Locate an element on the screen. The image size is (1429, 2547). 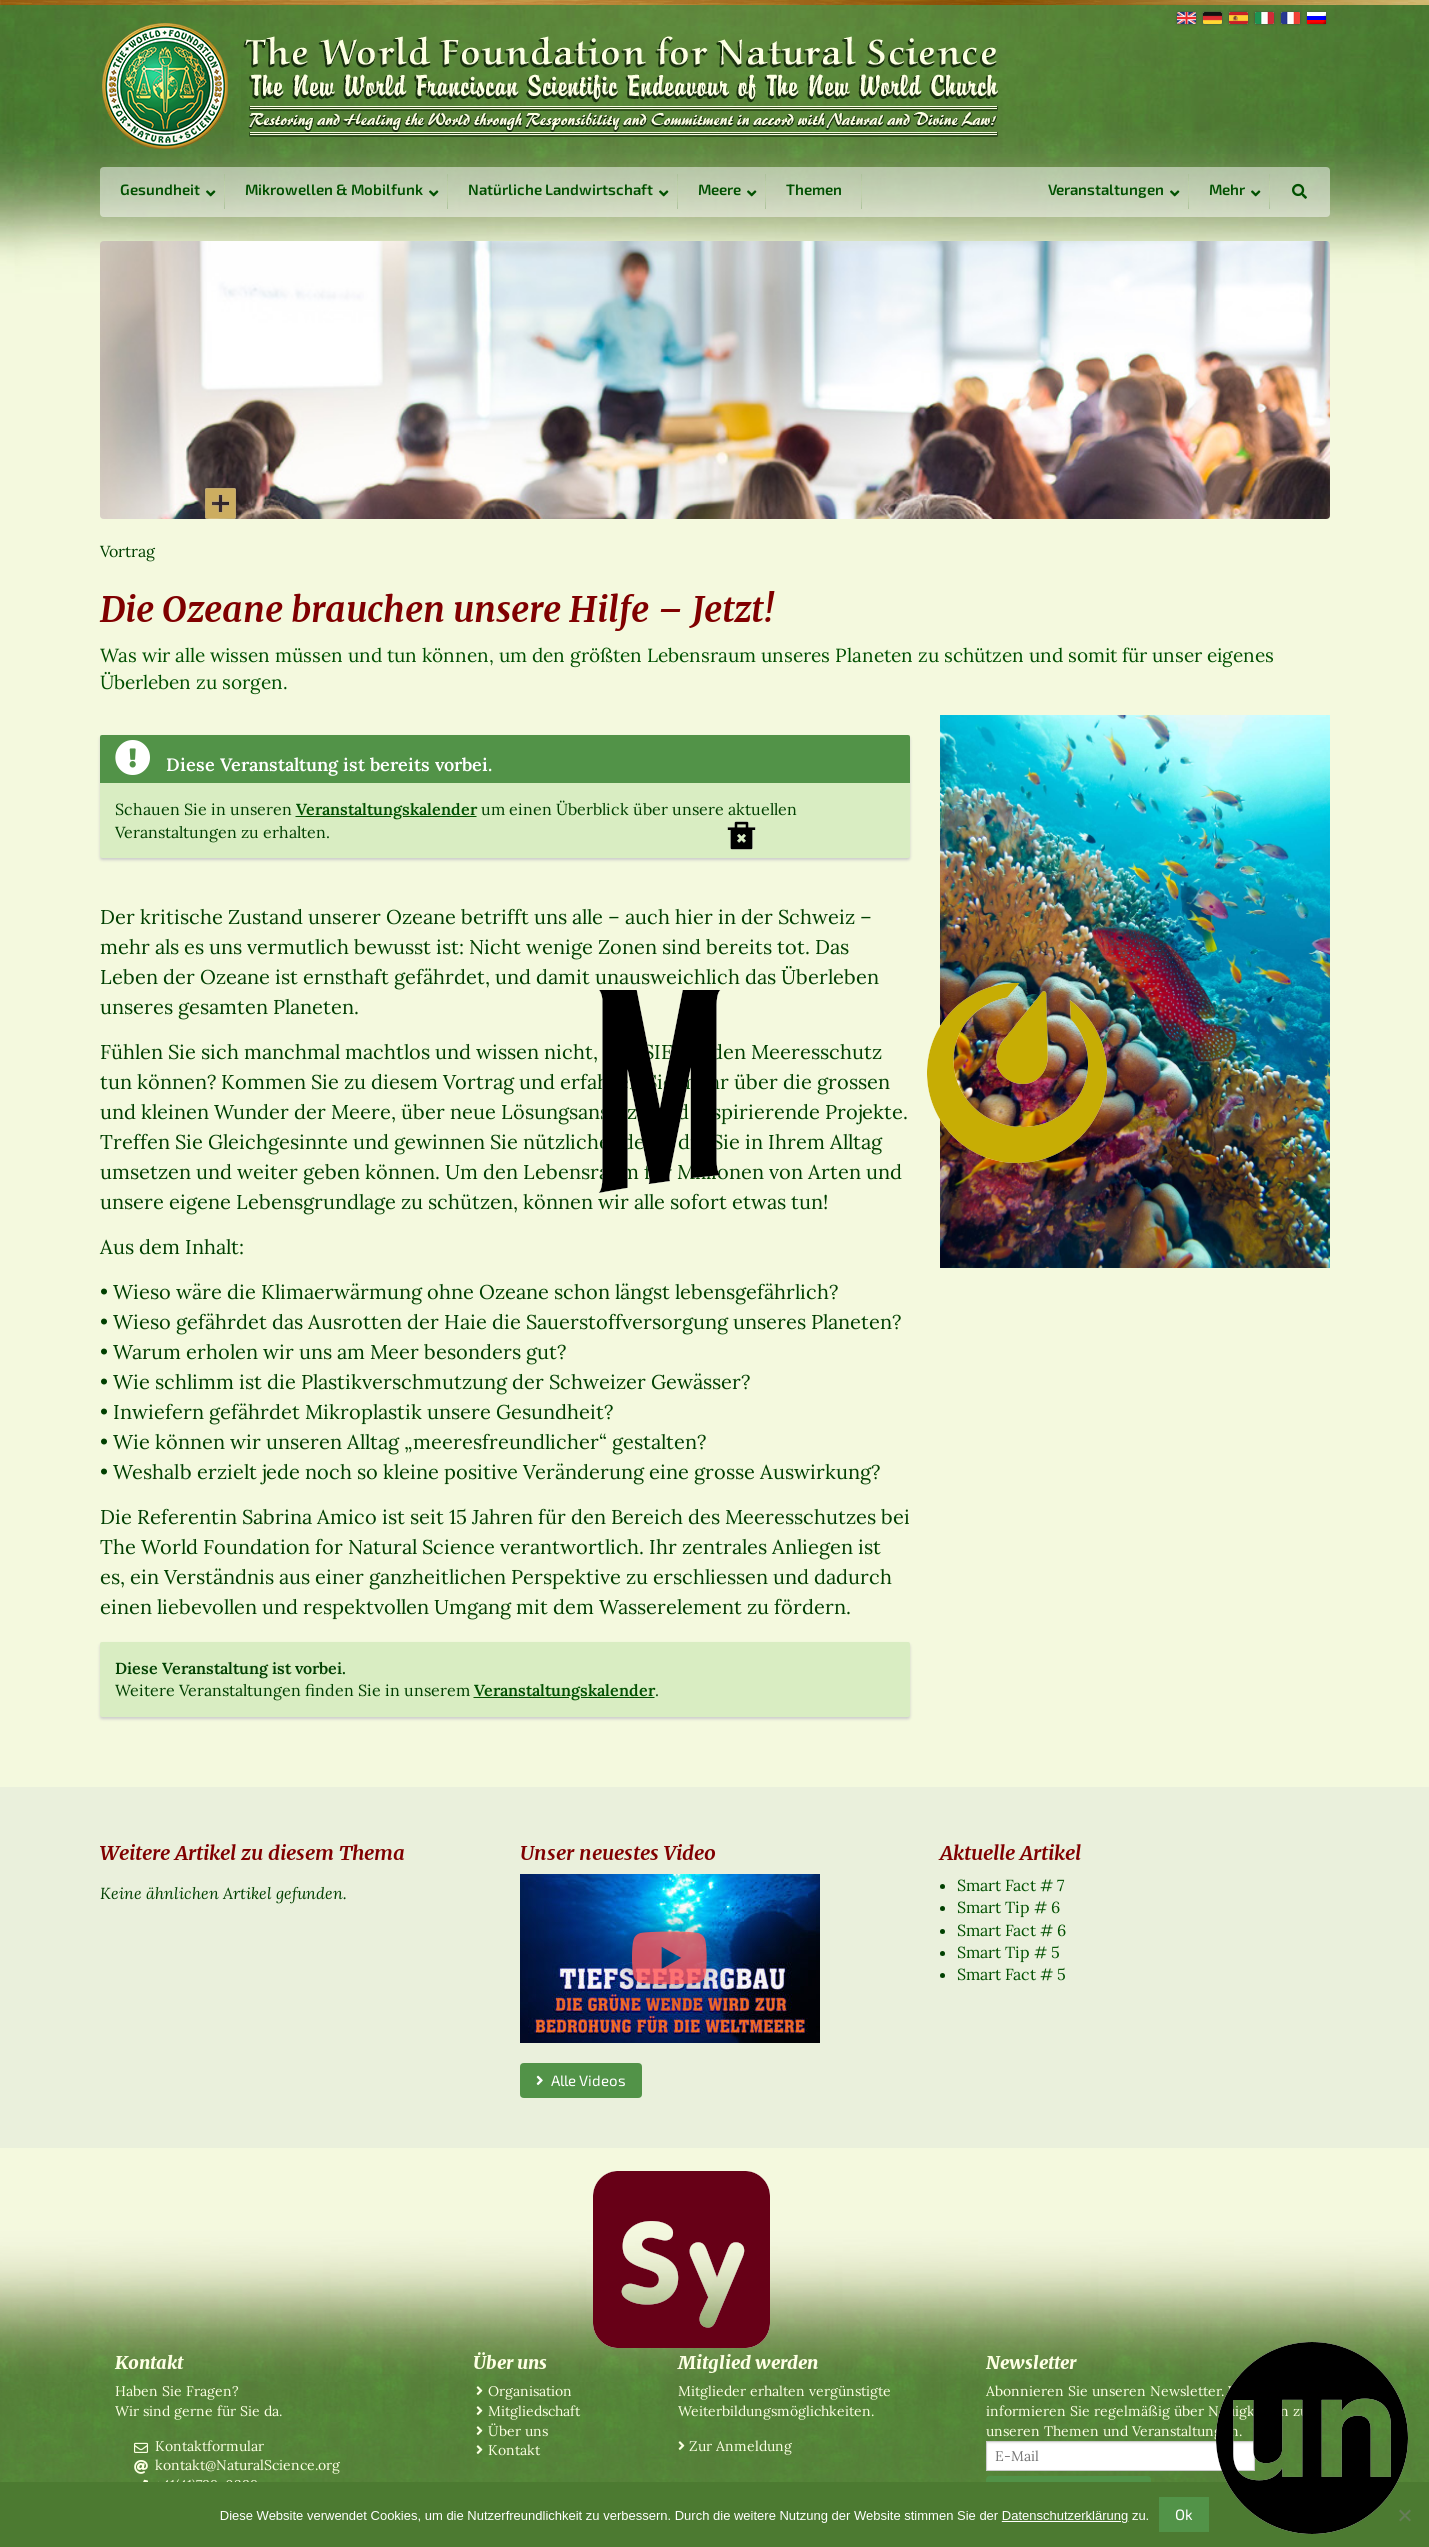
add a new item or content is located at coordinates (220, 503).